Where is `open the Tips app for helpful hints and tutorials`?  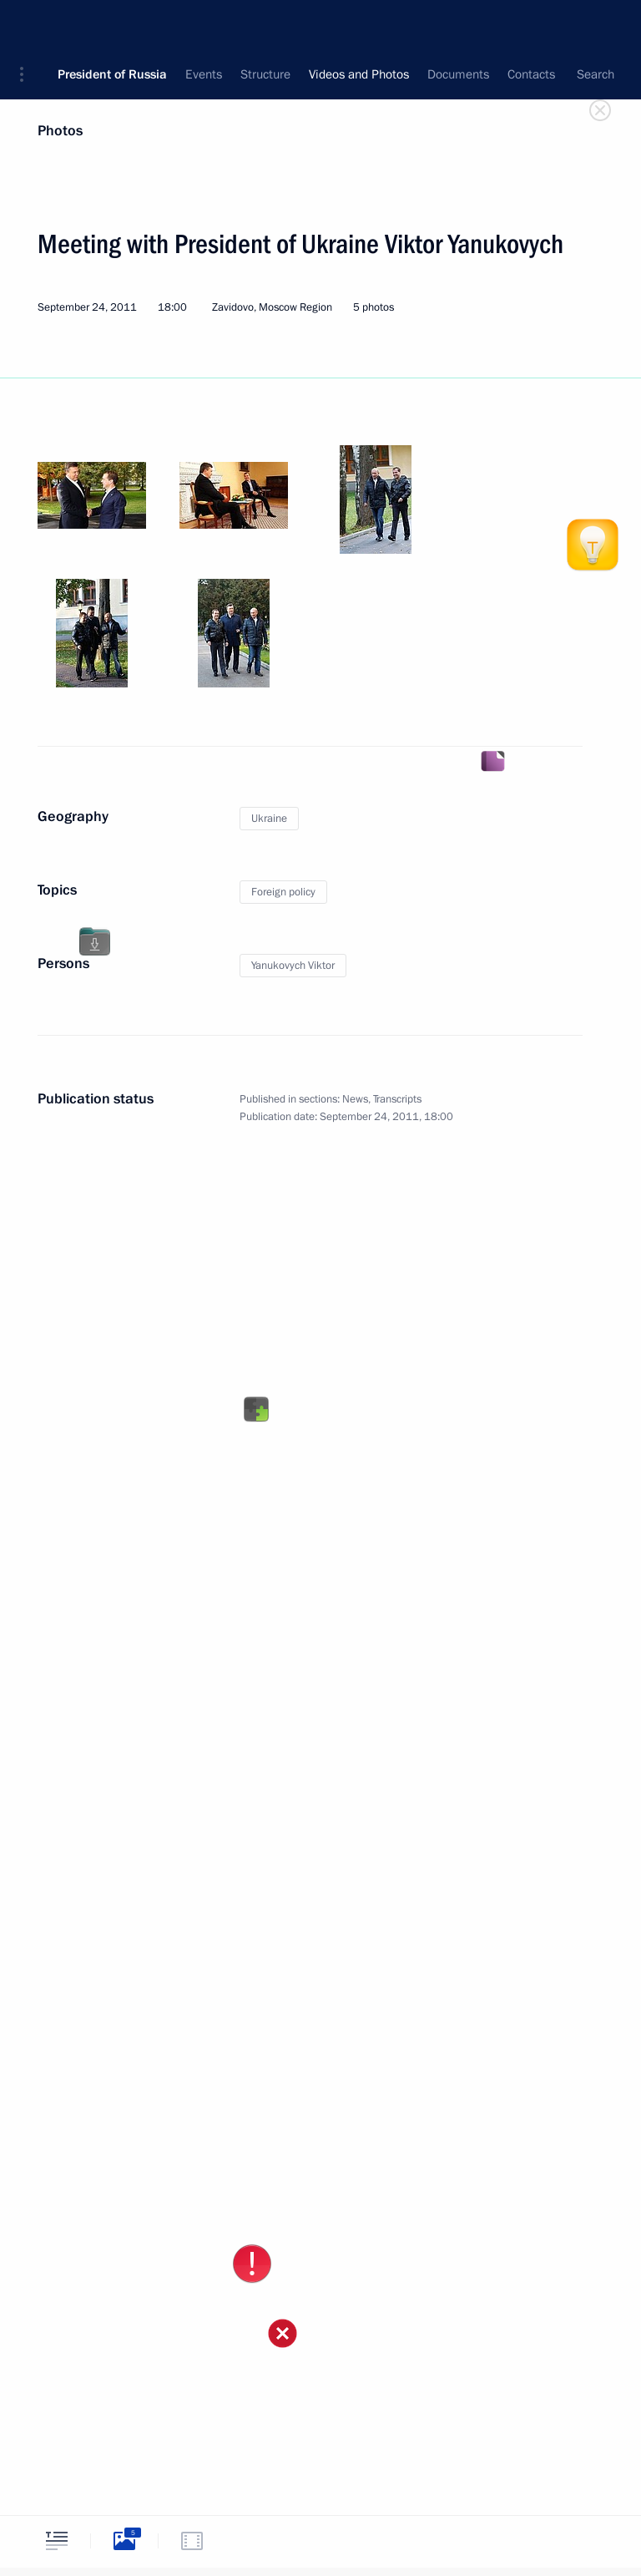 open the Tips app for helpful hints and tutorials is located at coordinates (593, 545).